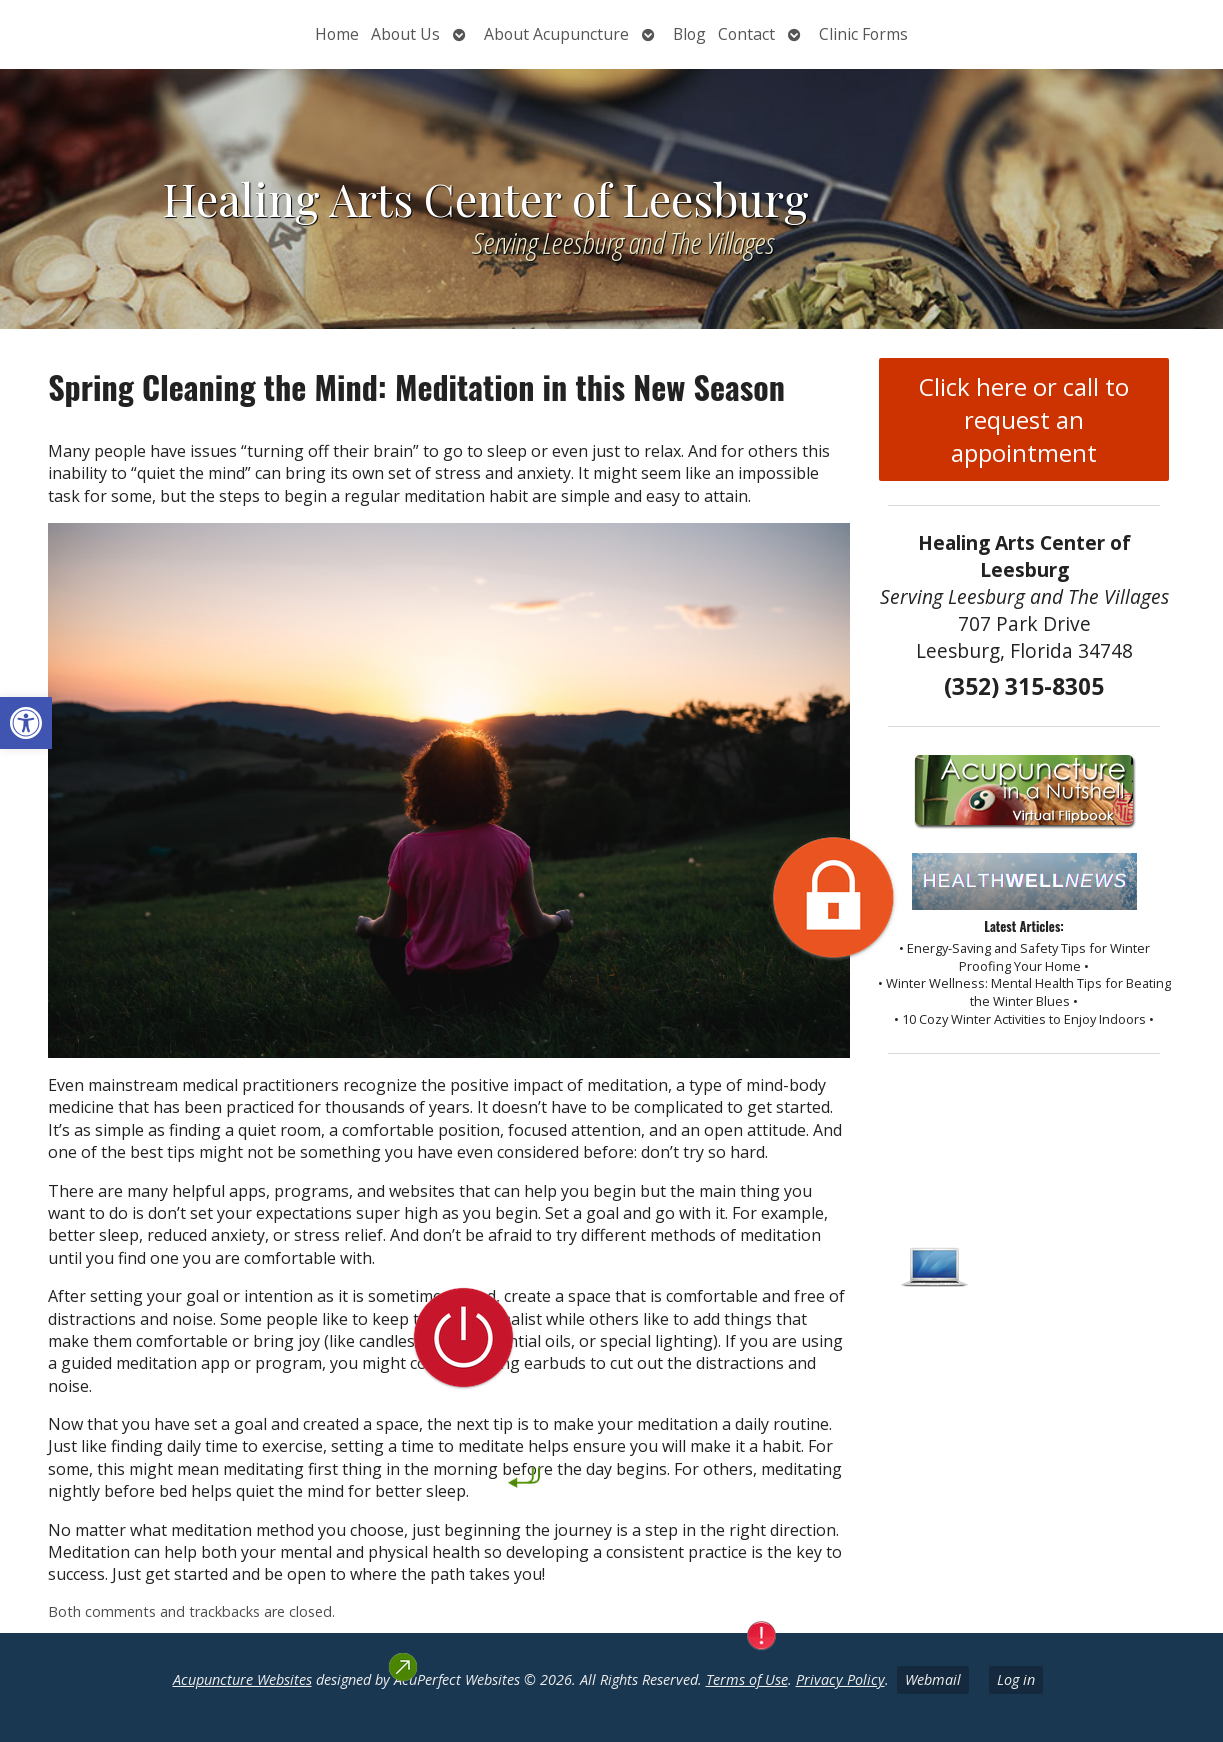 The image size is (1223, 1742). Describe the element at coordinates (833, 897) in the screenshot. I see `lock screen brightness at current level` at that location.